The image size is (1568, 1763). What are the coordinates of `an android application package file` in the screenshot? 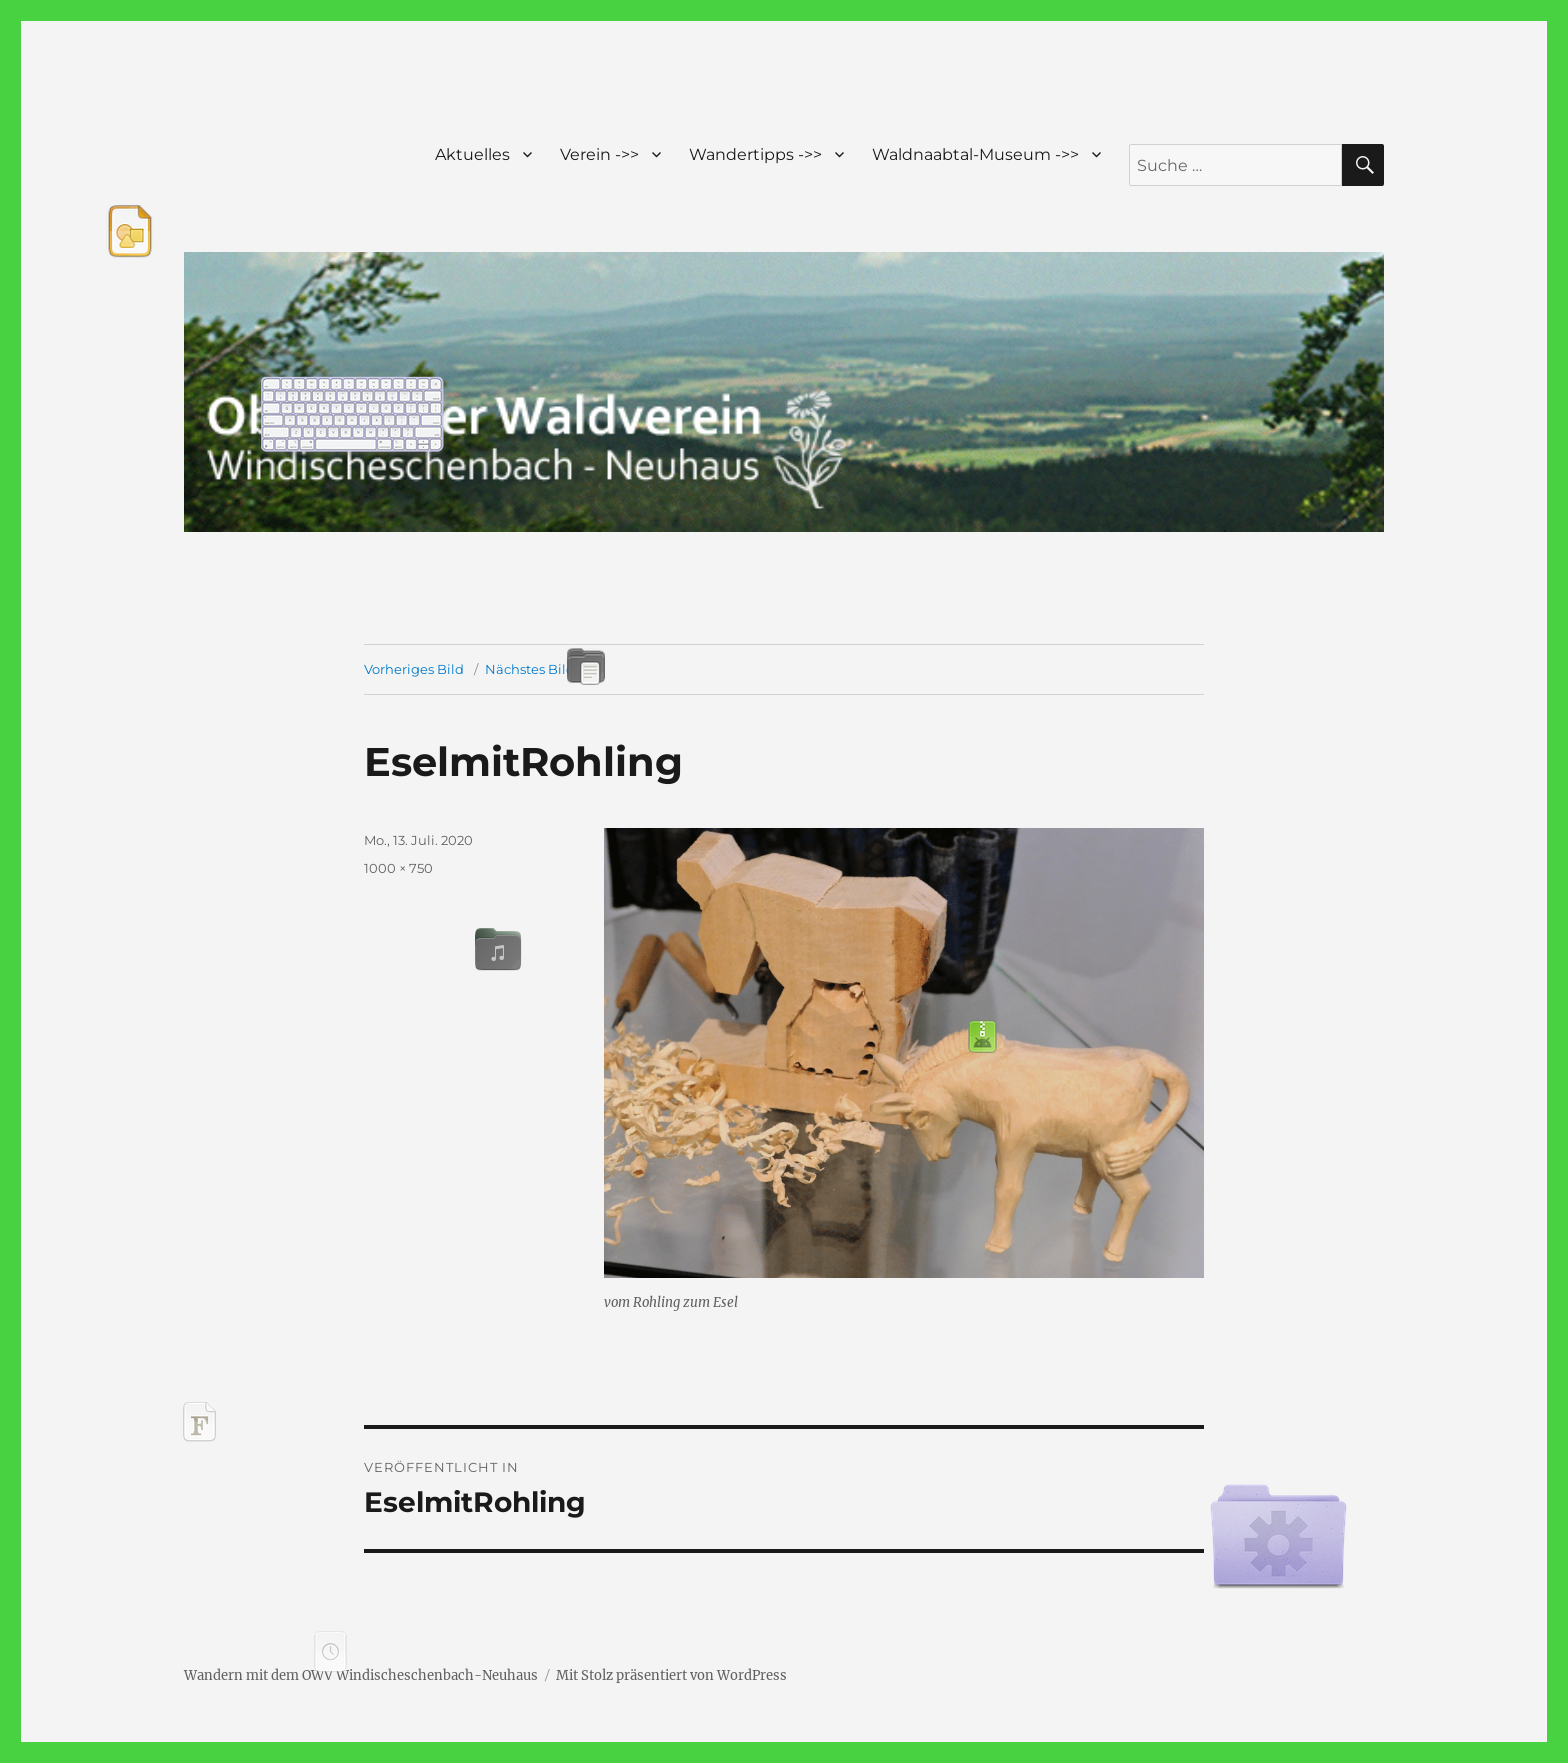 It's located at (982, 1036).